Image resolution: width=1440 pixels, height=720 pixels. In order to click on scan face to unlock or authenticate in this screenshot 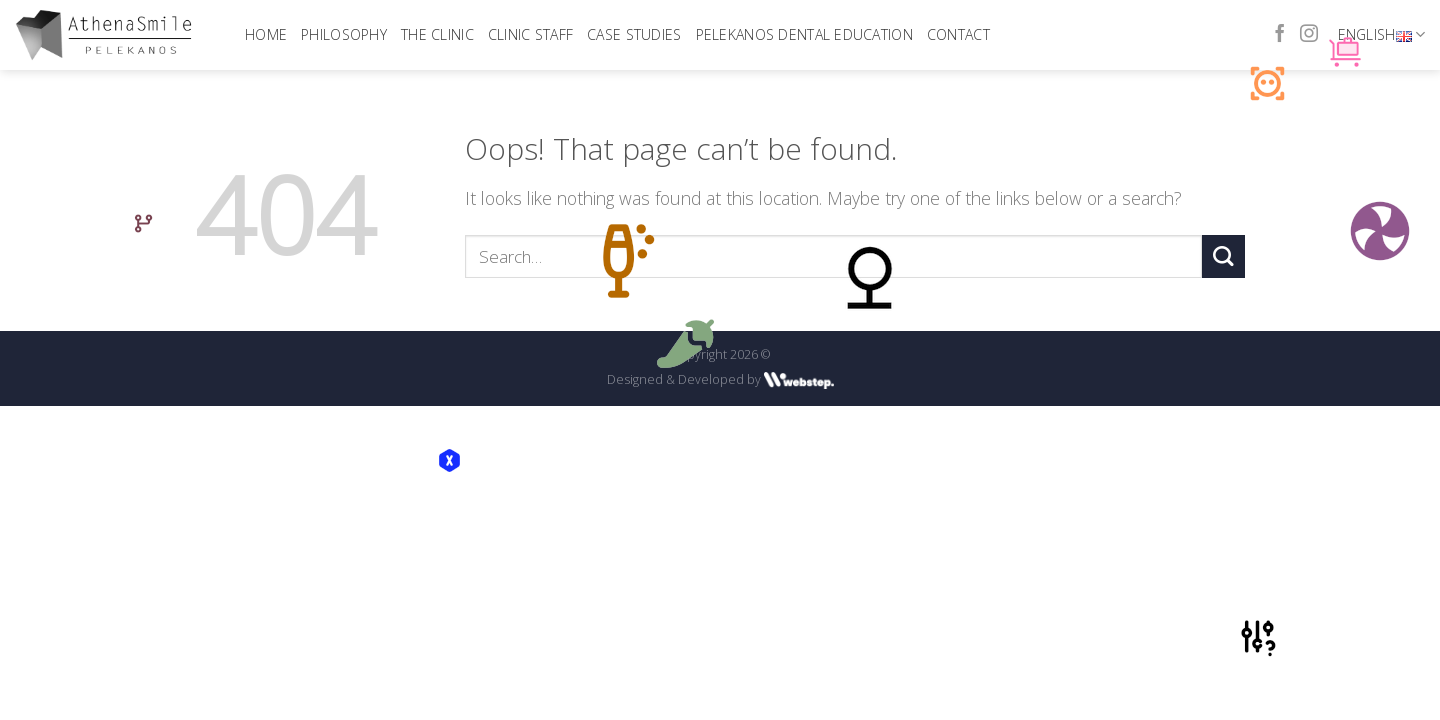, I will do `click(1267, 83)`.